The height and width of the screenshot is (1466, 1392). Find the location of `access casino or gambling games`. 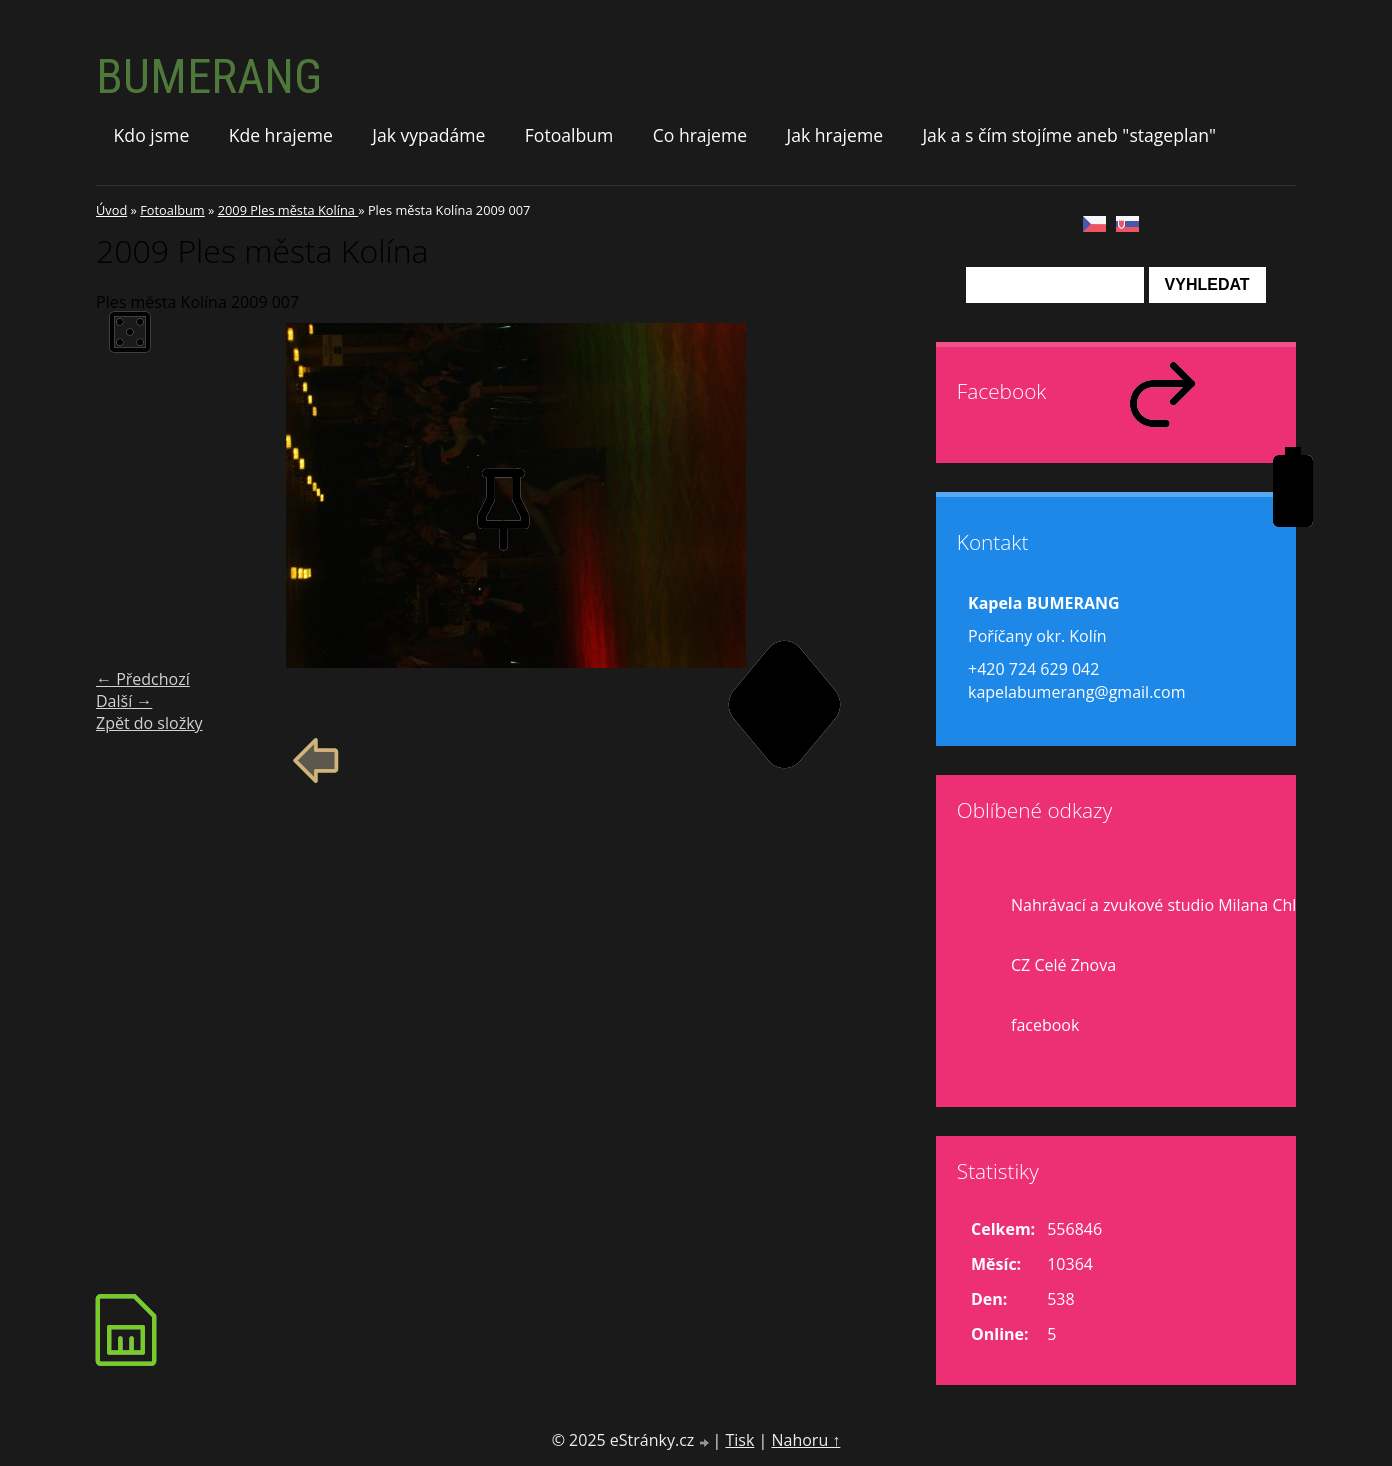

access casino or gambling games is located at coordinates (130, 332).